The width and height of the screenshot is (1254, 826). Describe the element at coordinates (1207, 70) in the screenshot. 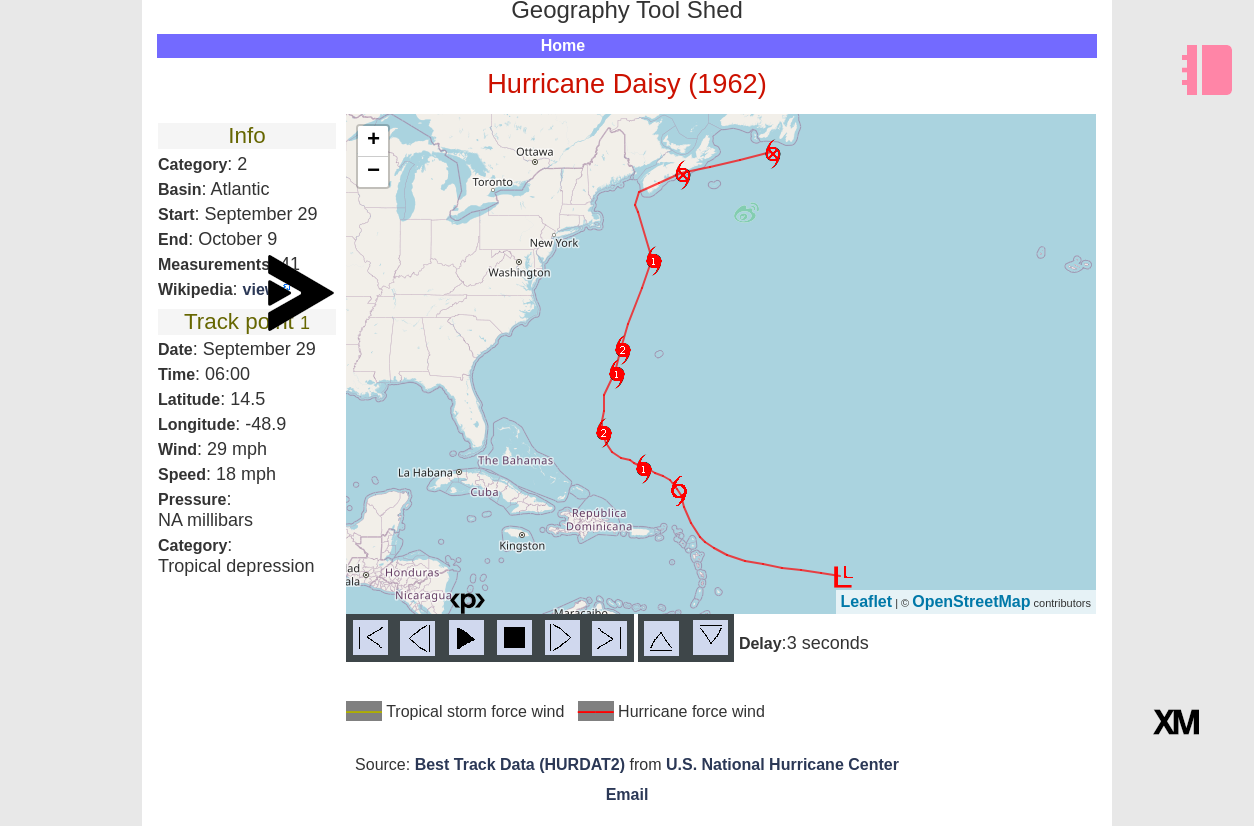

I see `view booklet or documentation` at that location.